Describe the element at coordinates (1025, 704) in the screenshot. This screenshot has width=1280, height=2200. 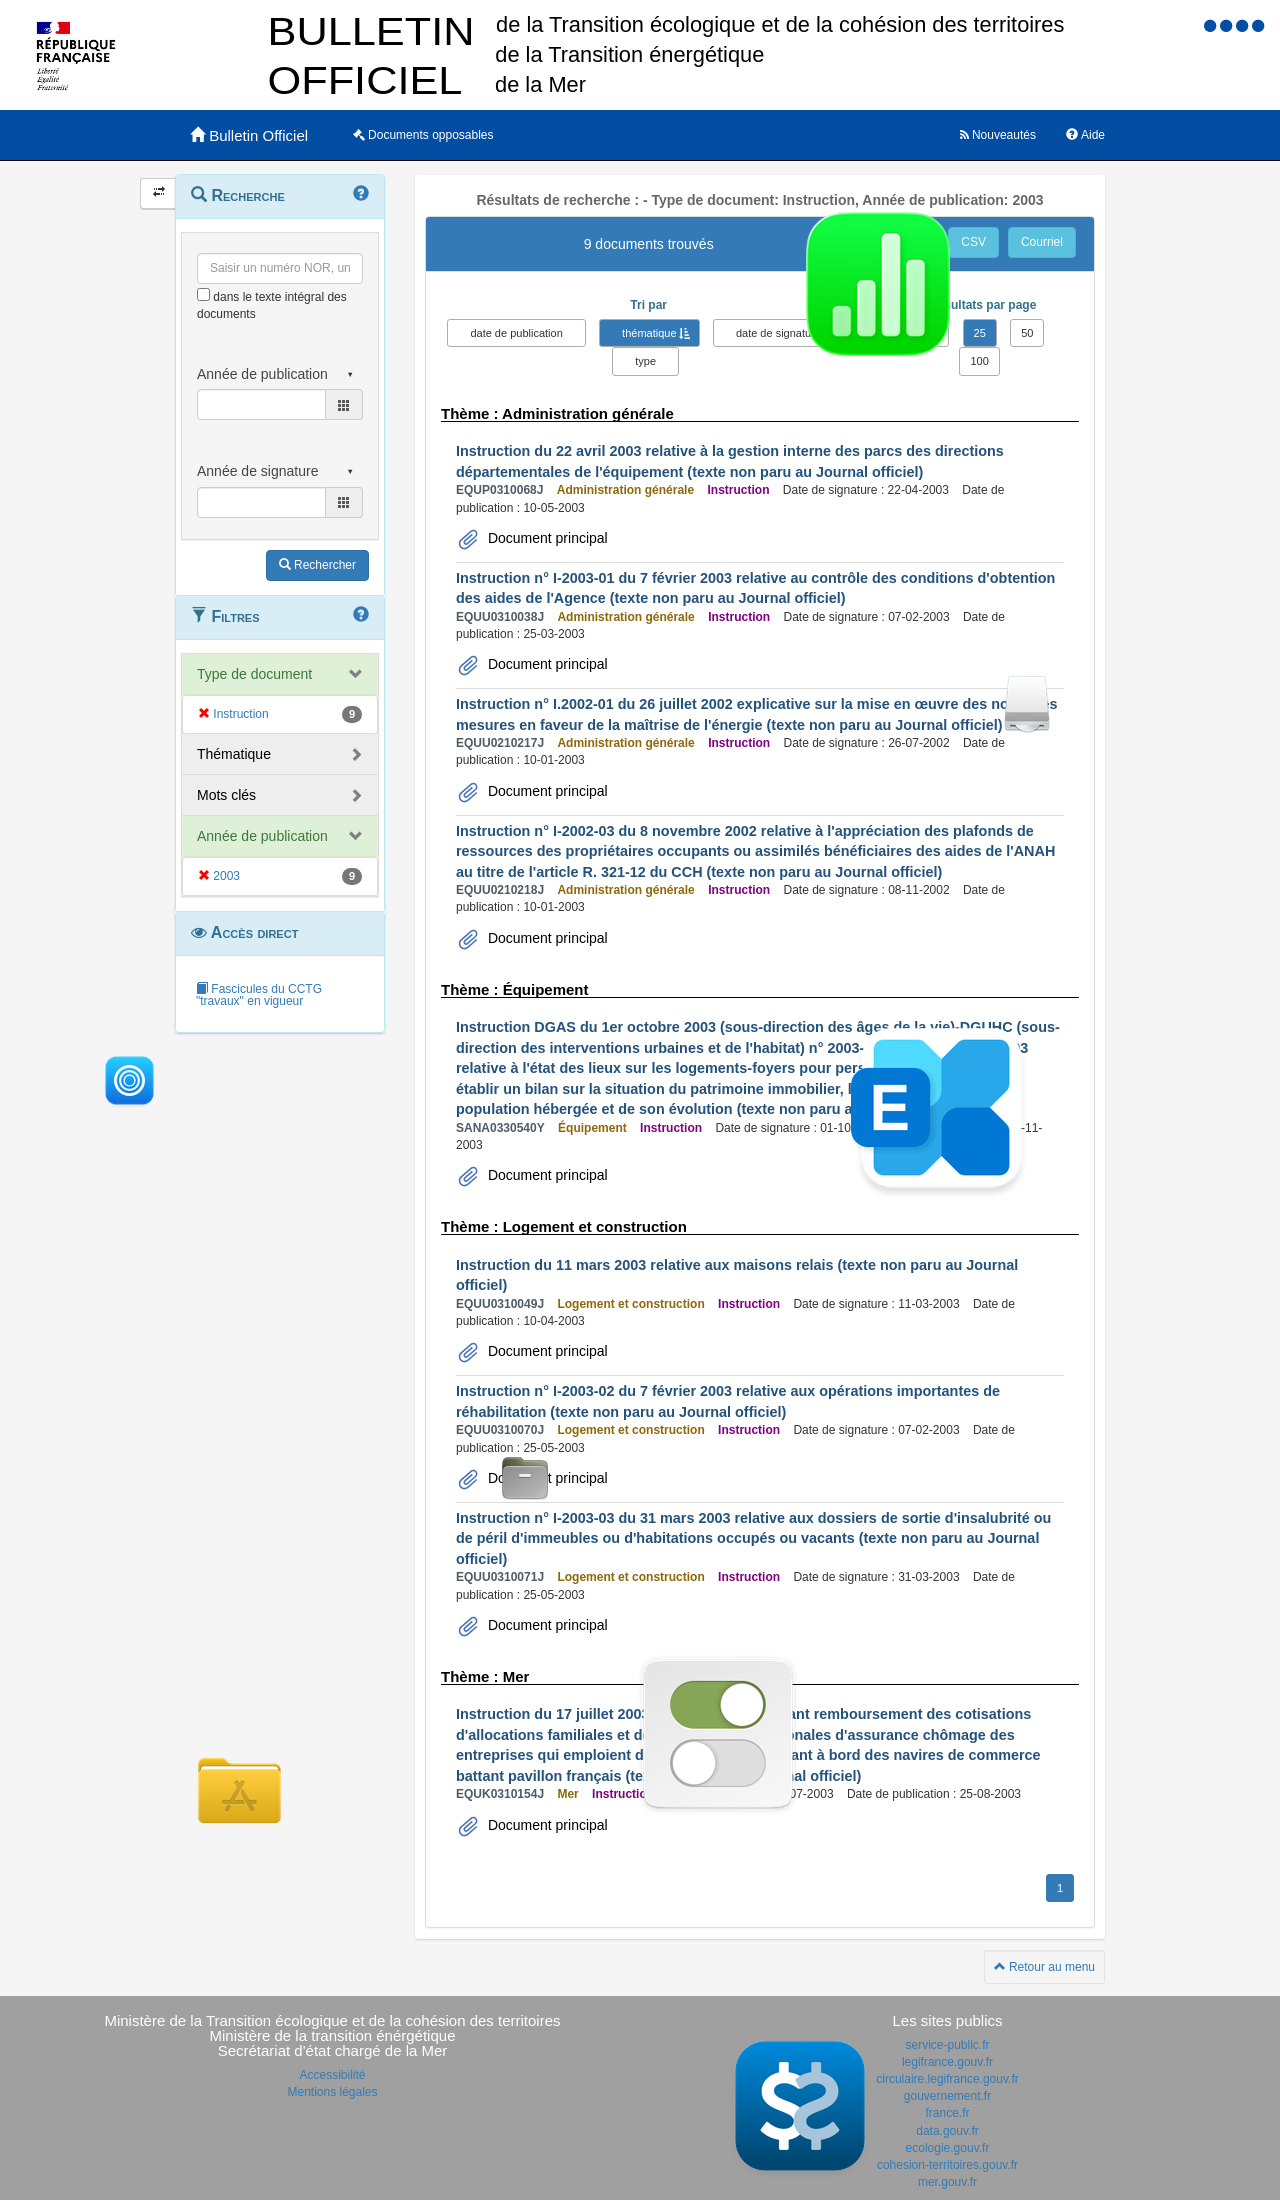
I see `access optical disc drive` at that location.